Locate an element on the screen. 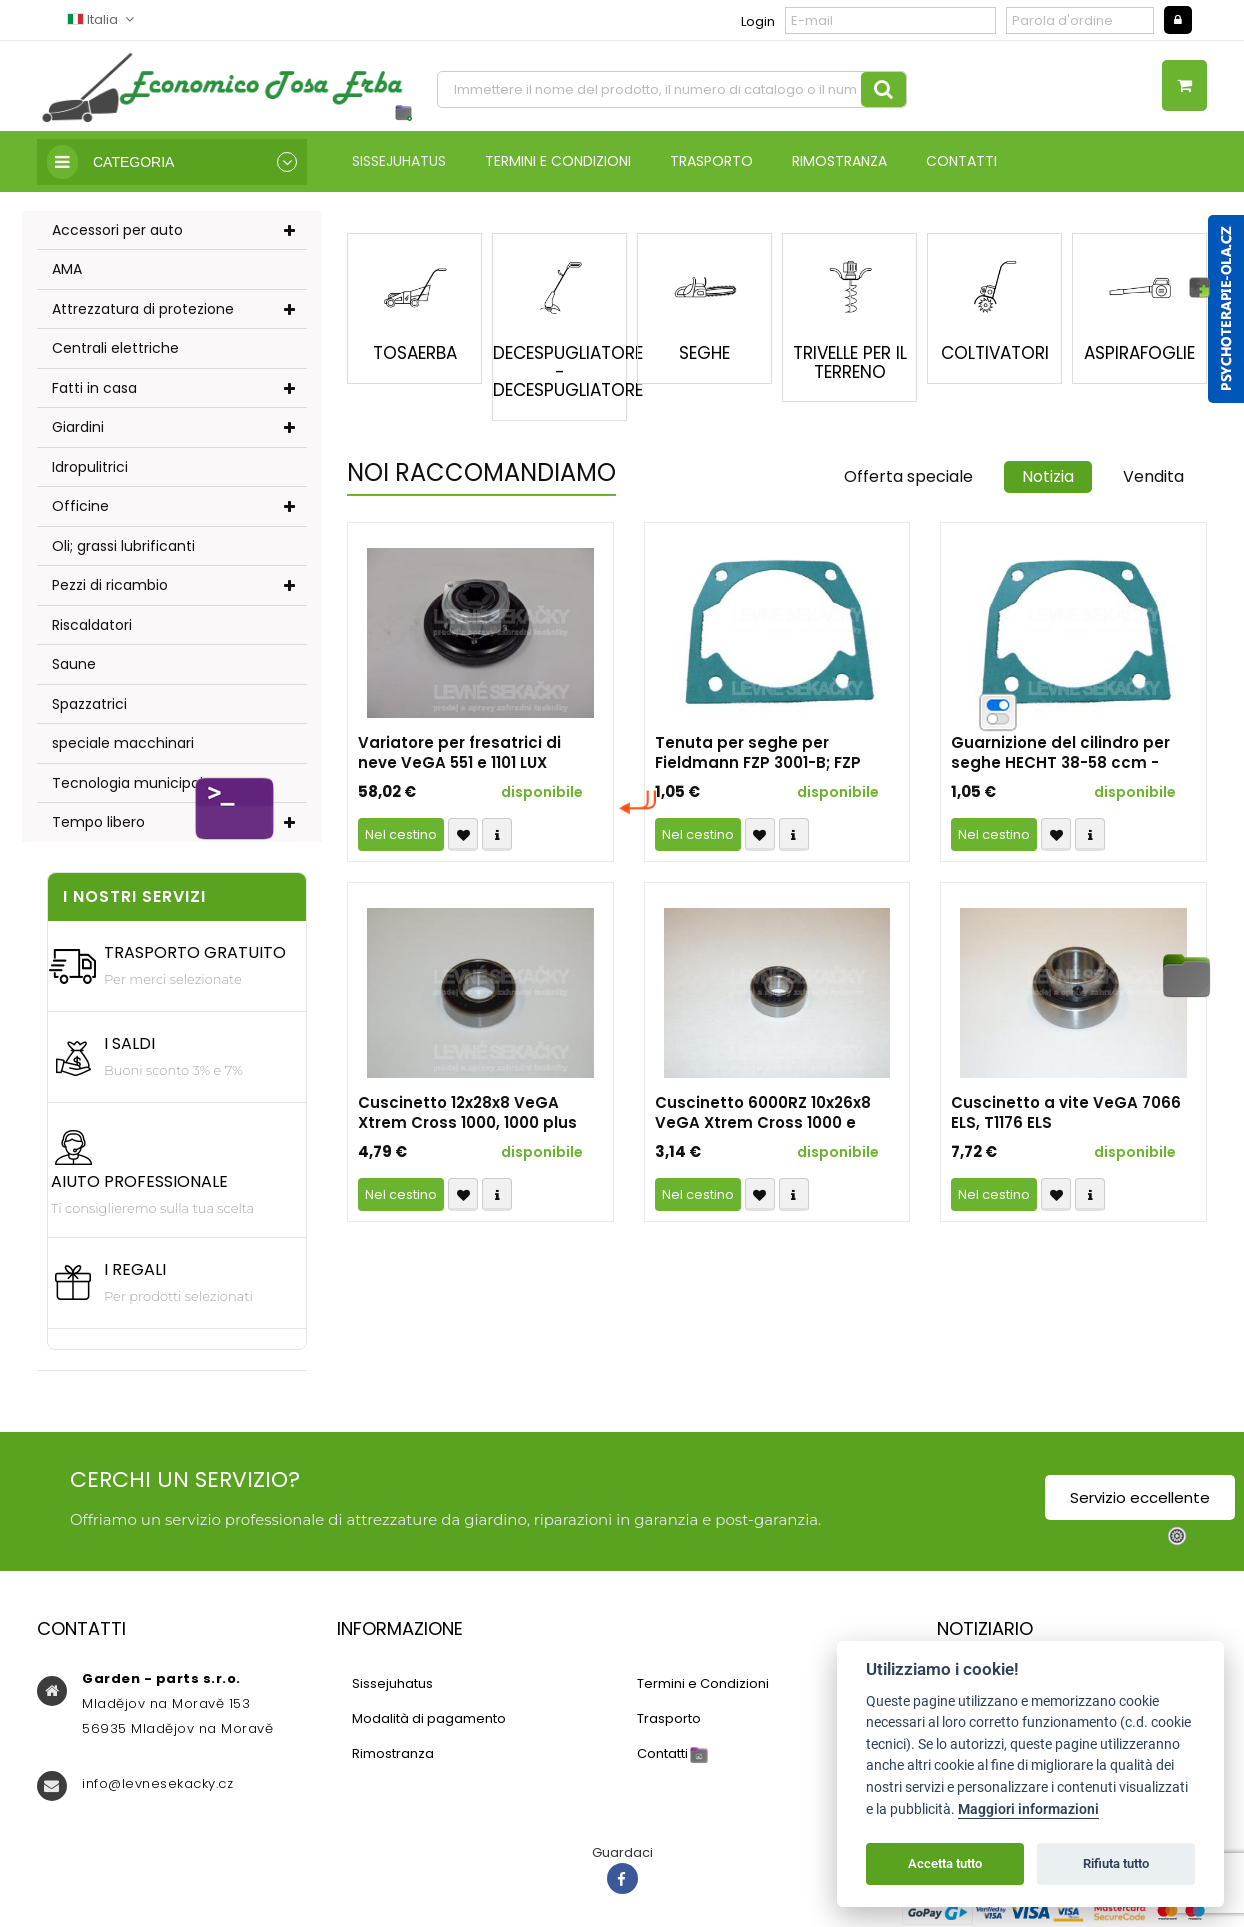 The width and height of the screenshot is (1244, 1927). create a new folder is located at coordinates (403, 112).